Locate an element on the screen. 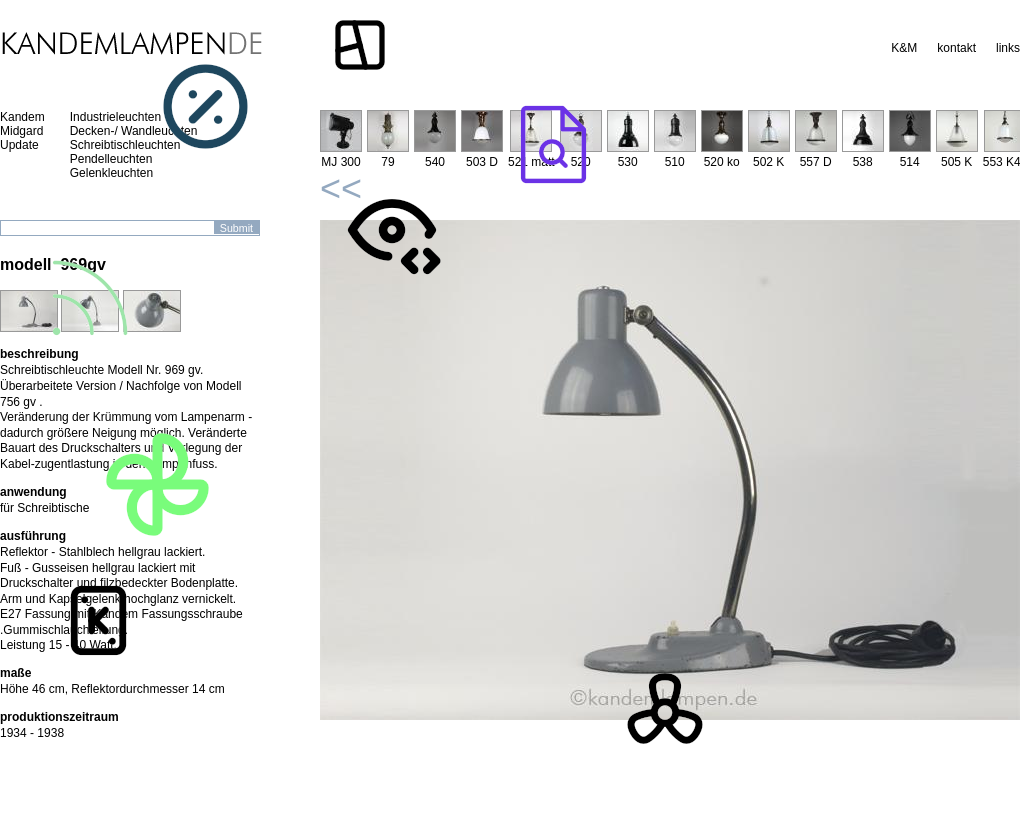  search within a document is located at coordinates (553, 144).